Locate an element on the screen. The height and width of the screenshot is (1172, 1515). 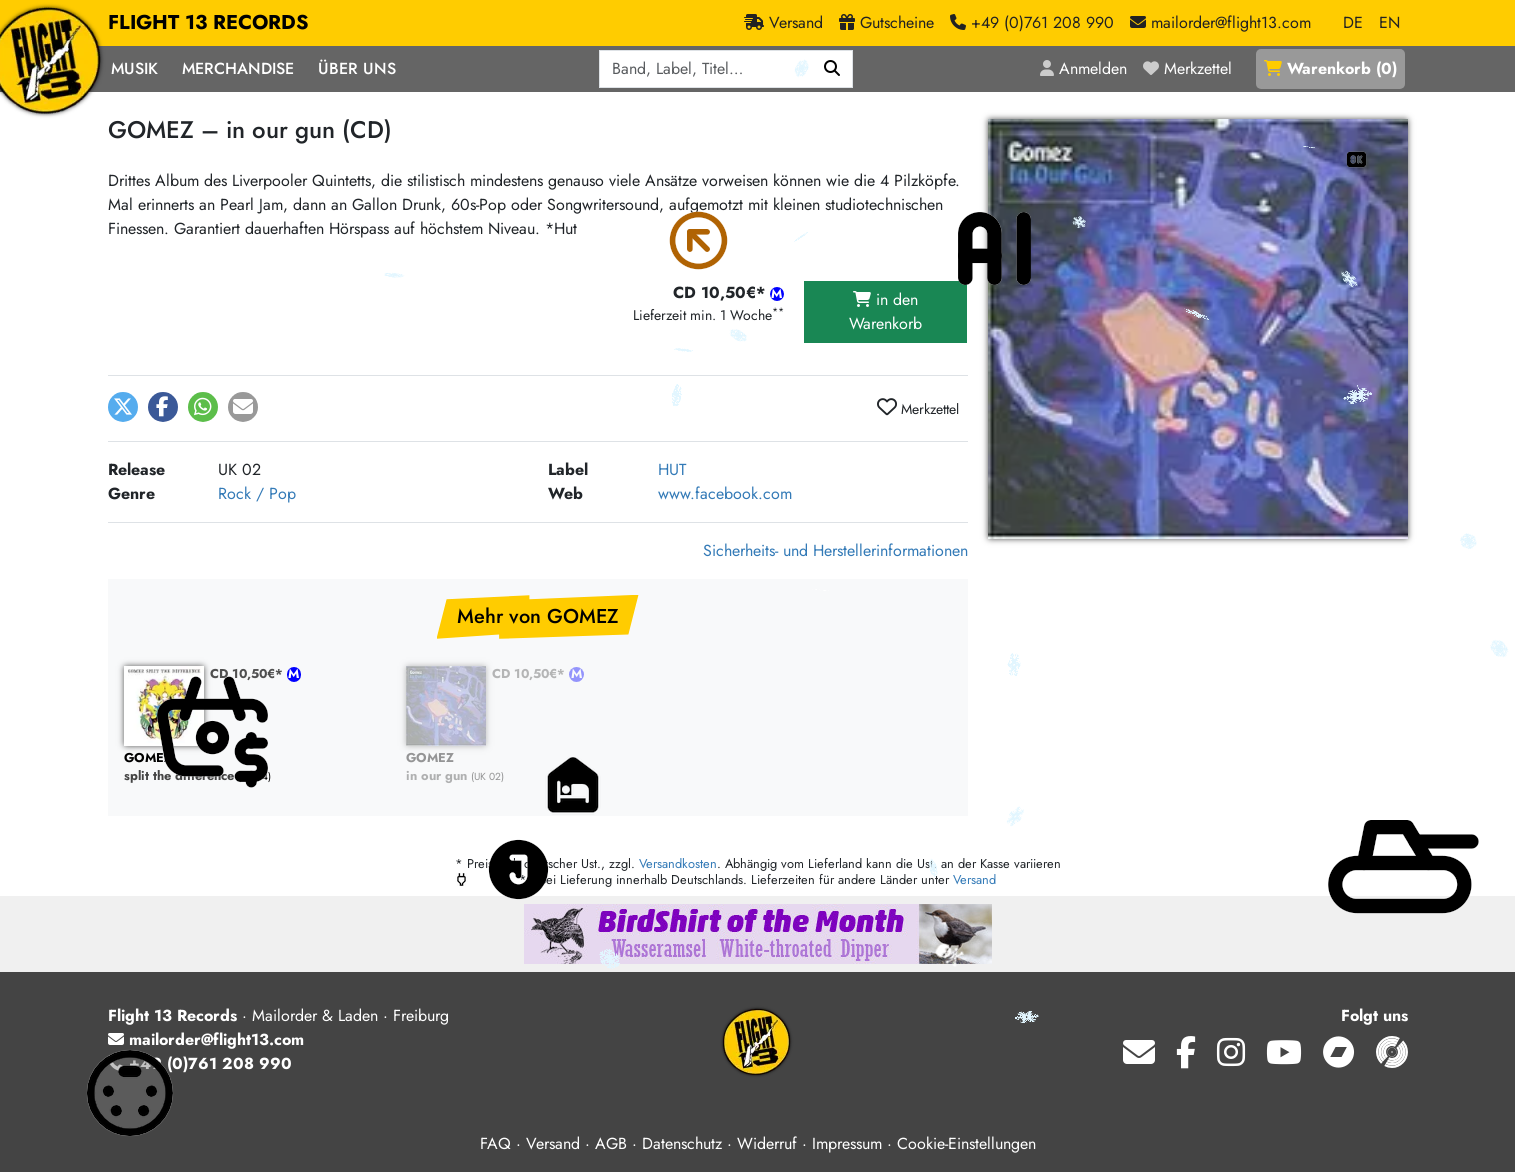
view shopping basket total is located at coordinates (212, 726).